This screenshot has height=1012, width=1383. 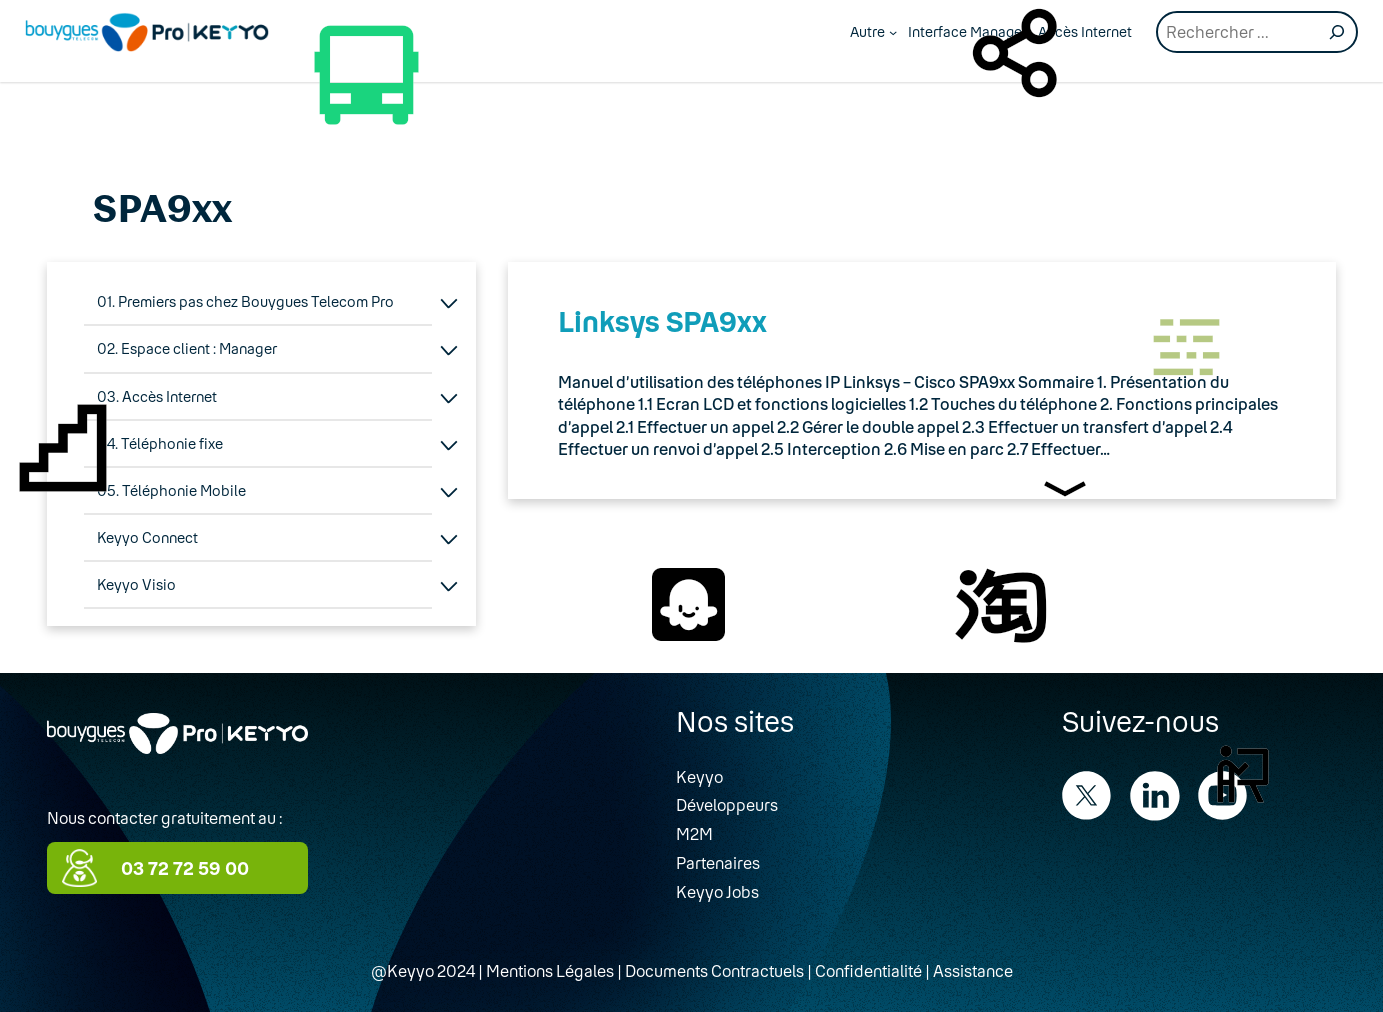 What do you see at coordinates (1065, 488) in the screenshot?
I see `expand to show more content` at bounding box center [1065, 488].